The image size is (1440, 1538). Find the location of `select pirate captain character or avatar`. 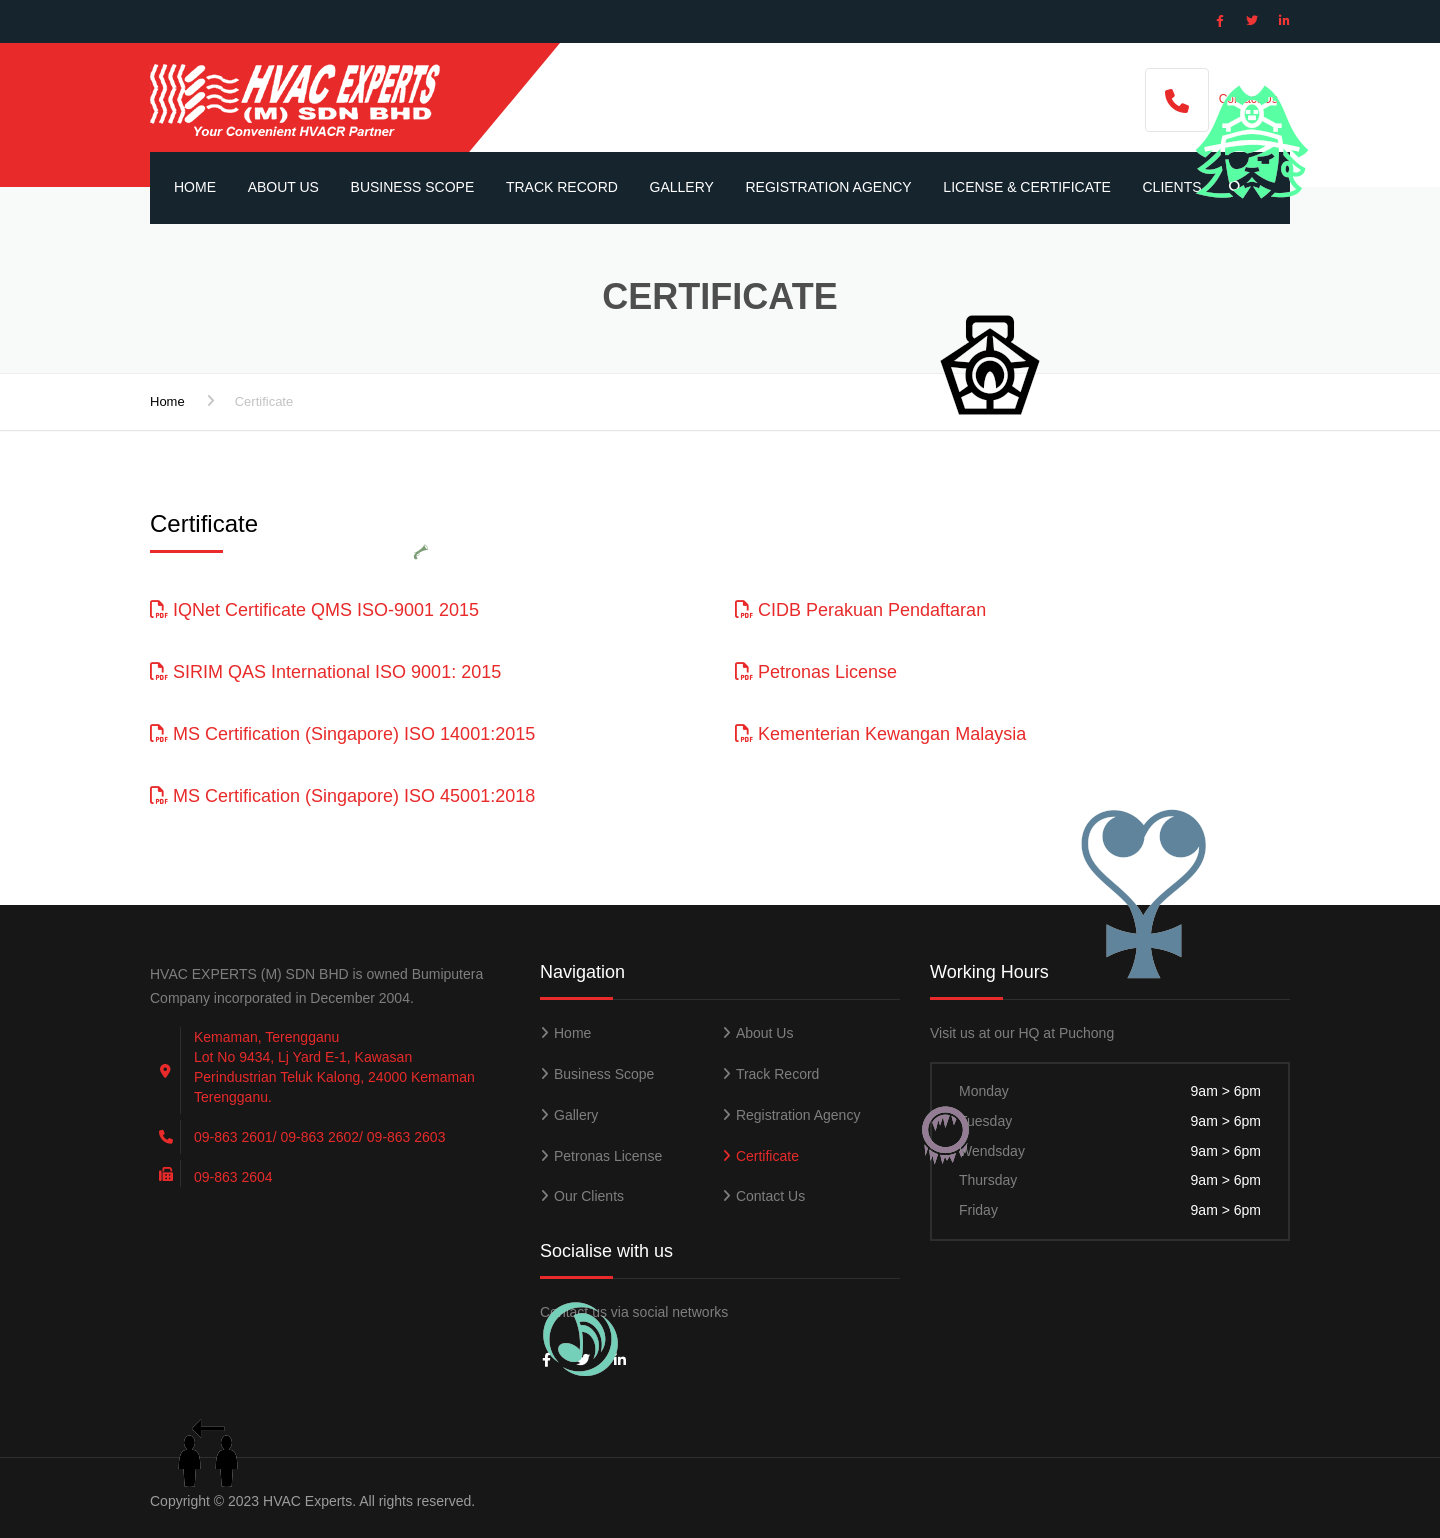

select pirate captain character or avatar is located at coordinates (1252, 142).